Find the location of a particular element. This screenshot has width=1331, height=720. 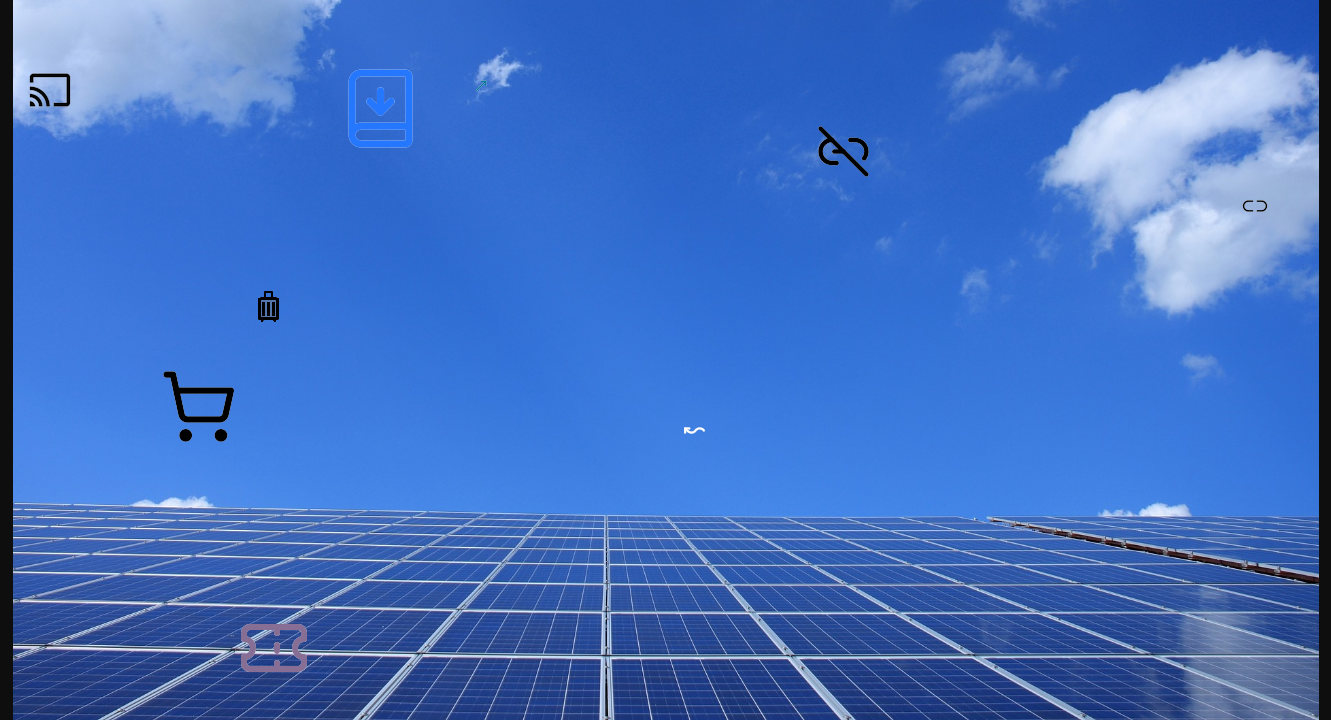

unlink or disconnect a URL is located at coordinates (1255, 206).